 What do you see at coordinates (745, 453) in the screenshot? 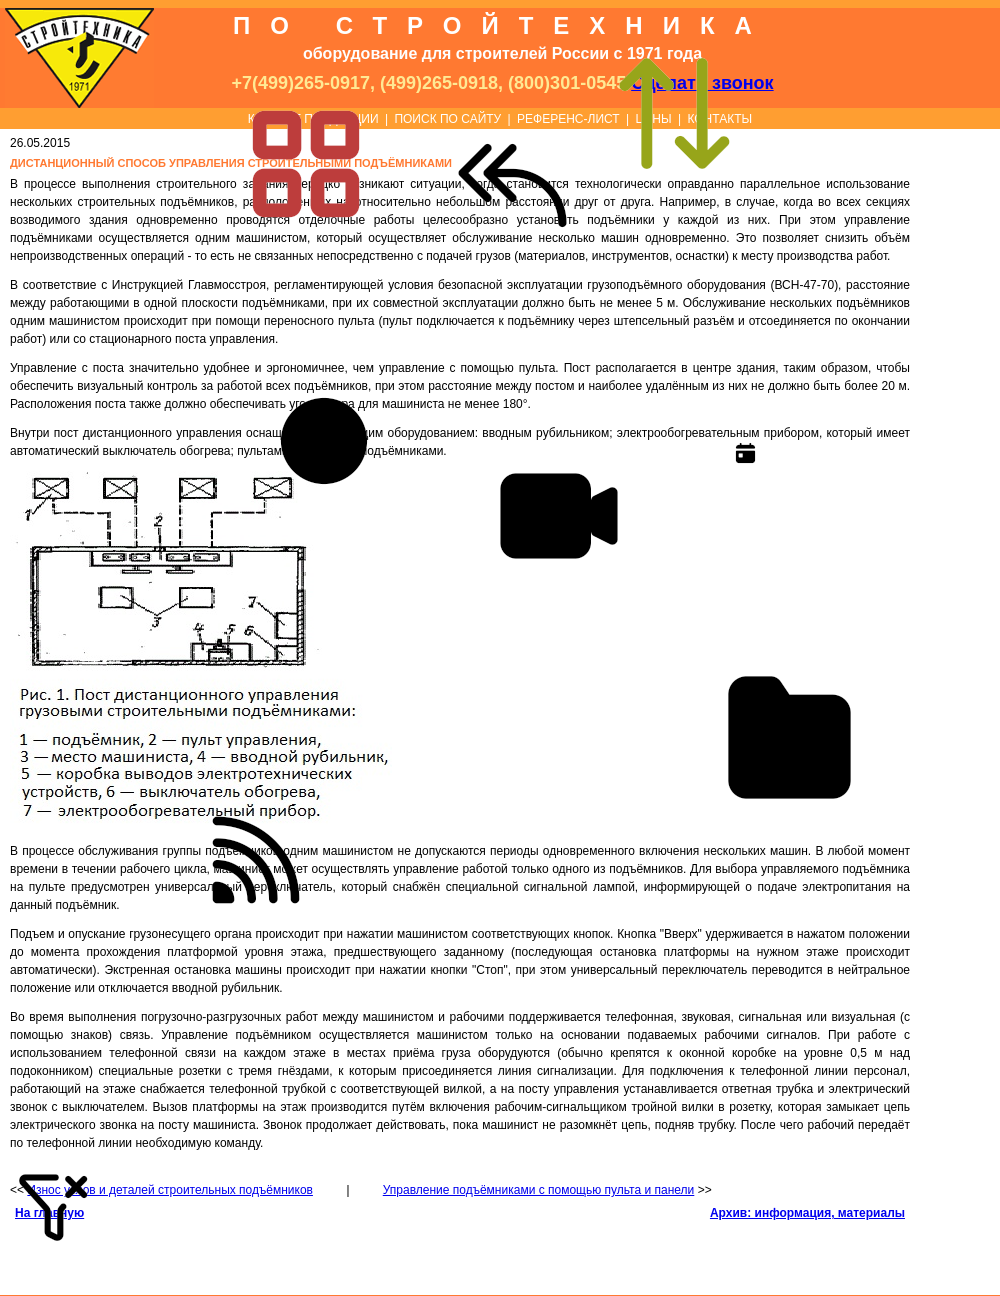
I see `open the calendar or schedule view` at bounding box center [745, 453].